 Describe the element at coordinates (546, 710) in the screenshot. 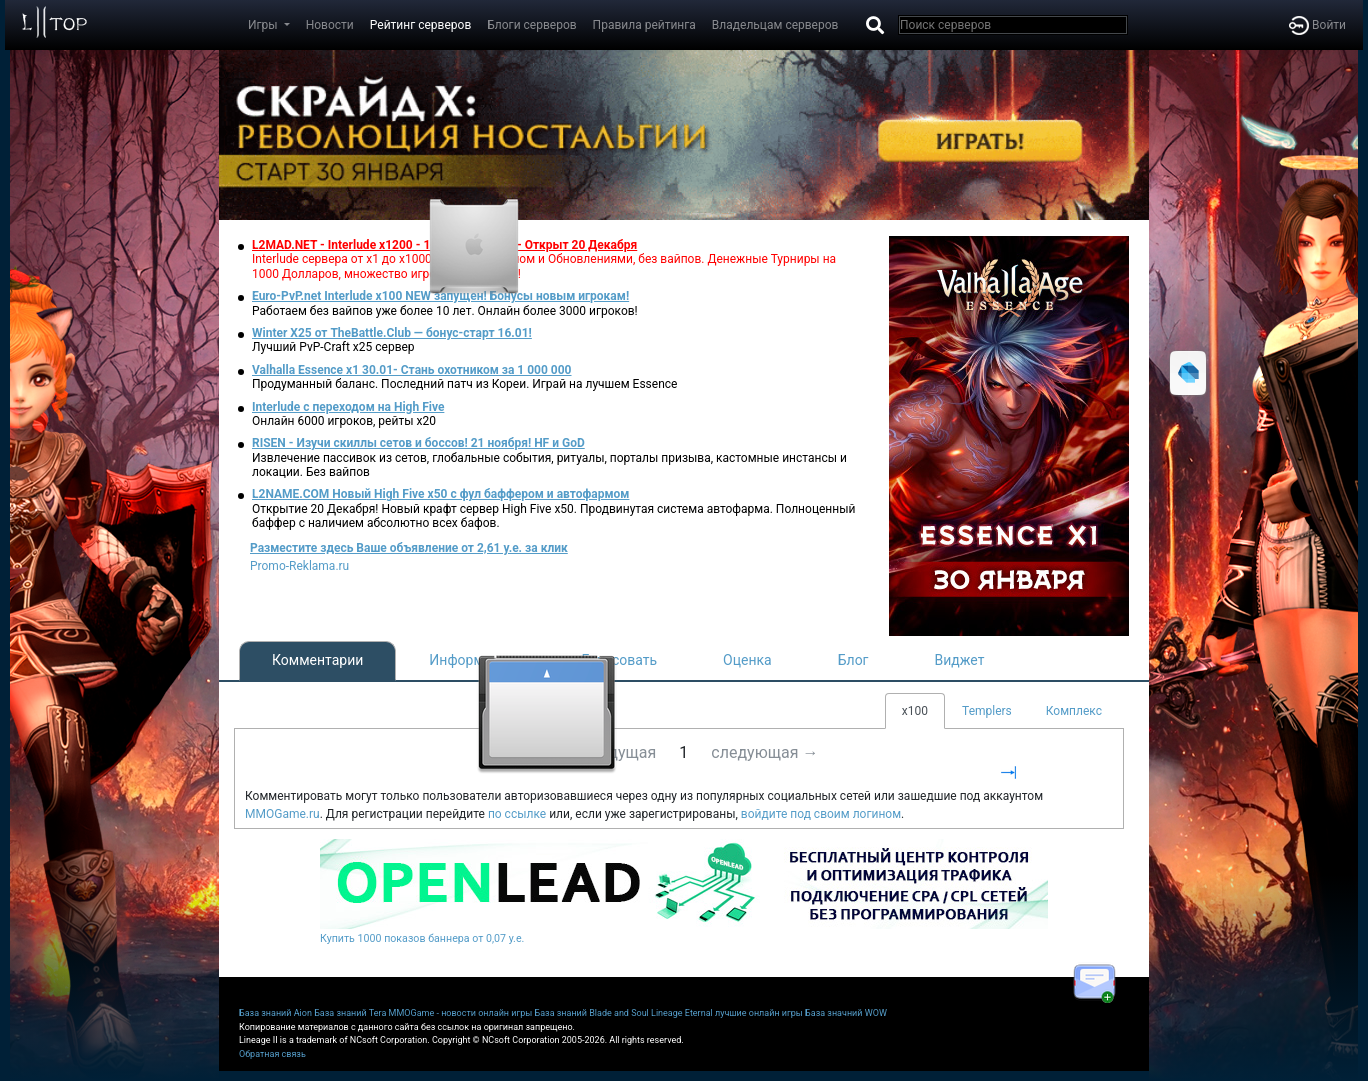

I see `compactflash memory card storage device` at that location.